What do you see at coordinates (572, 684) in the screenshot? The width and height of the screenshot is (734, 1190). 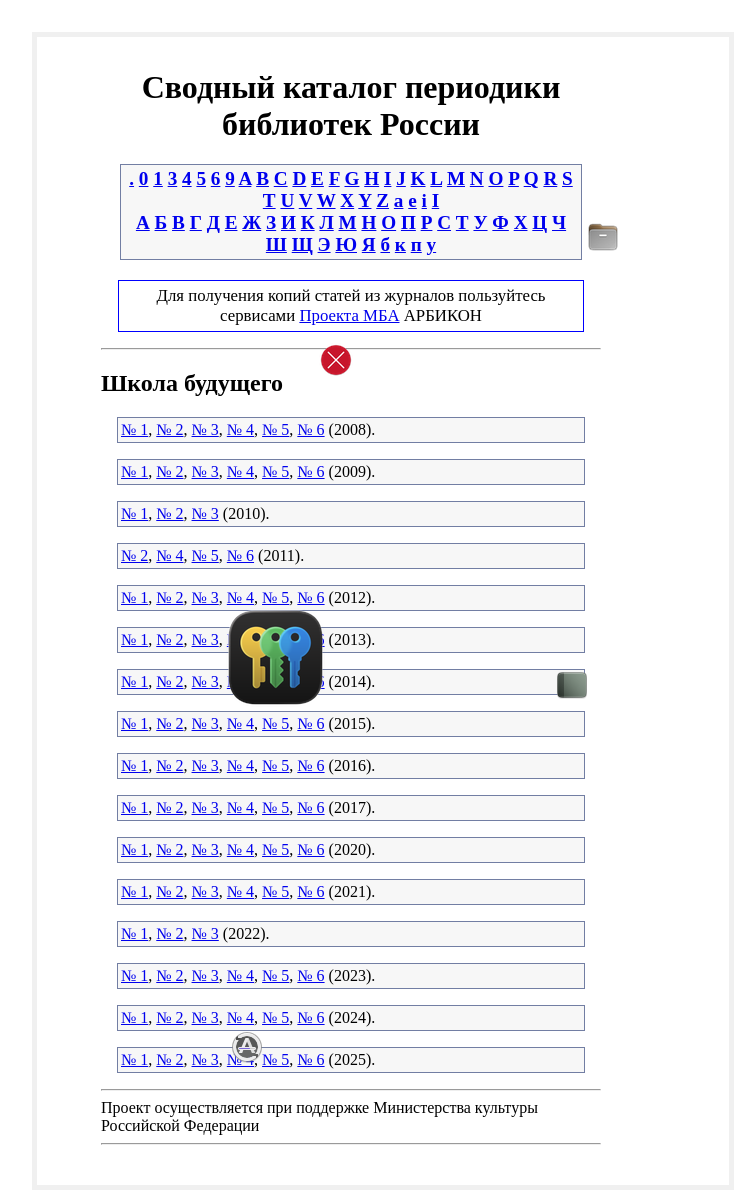 I see `access your desktop folder` at bounding box center [572, 684].